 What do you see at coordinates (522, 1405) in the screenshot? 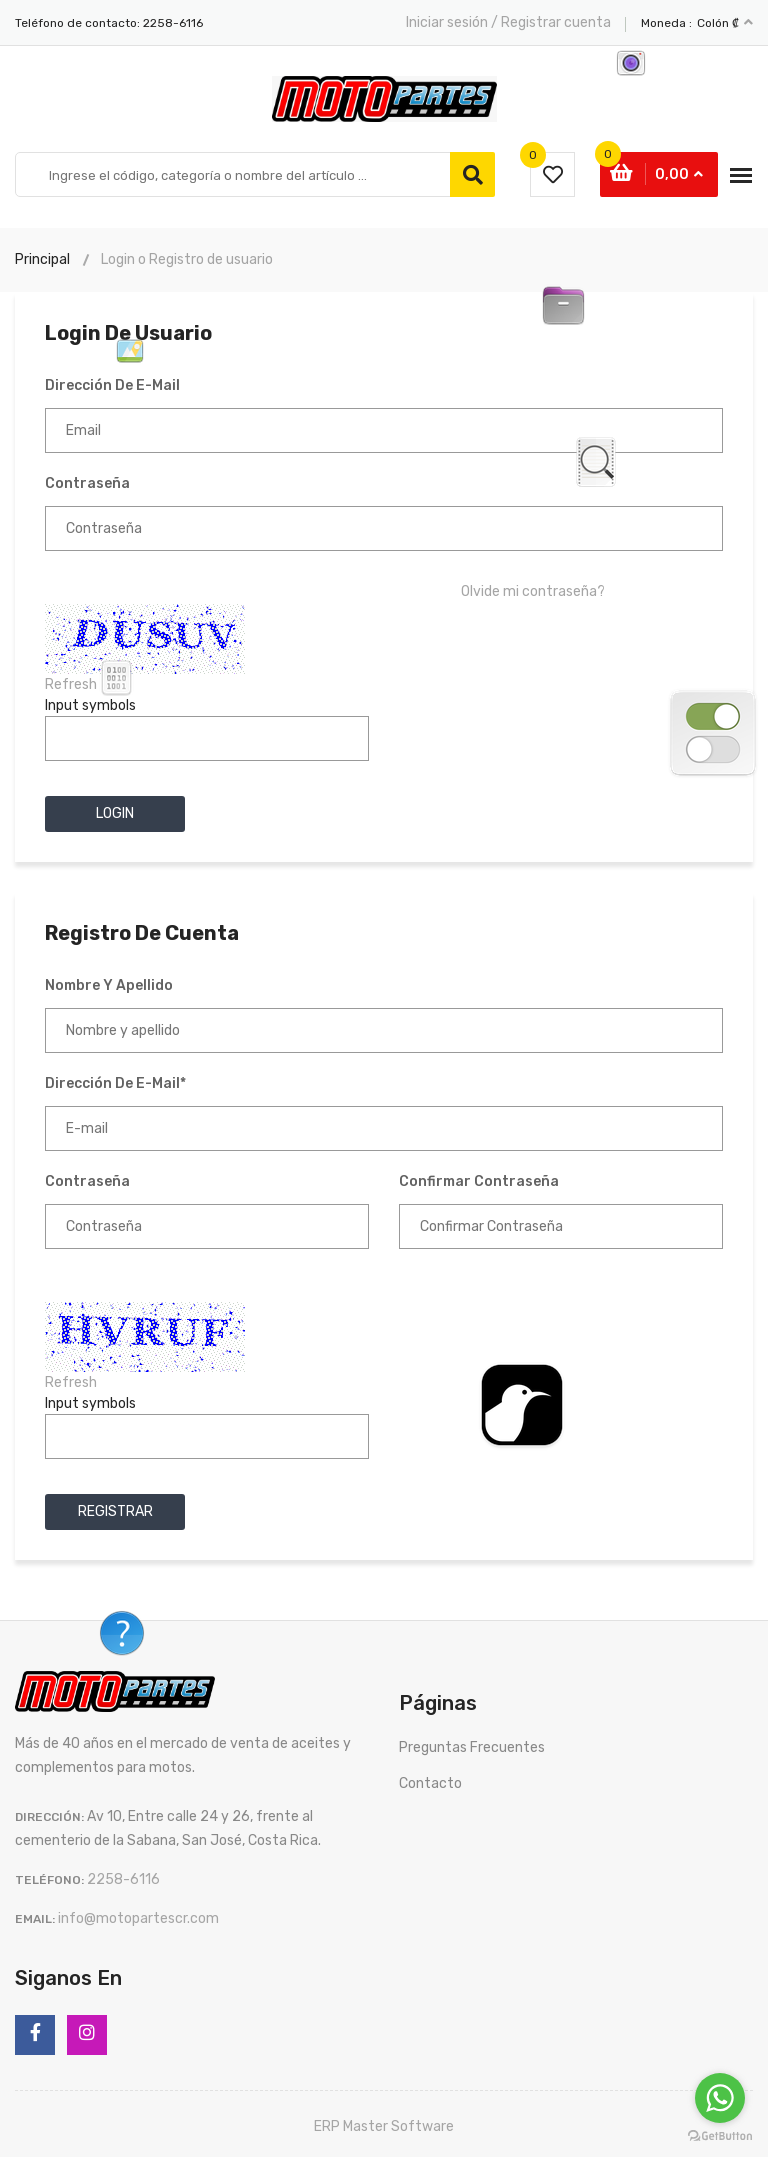
I see `open cinny matrix messaging client` at bounding box center [522, 1405].